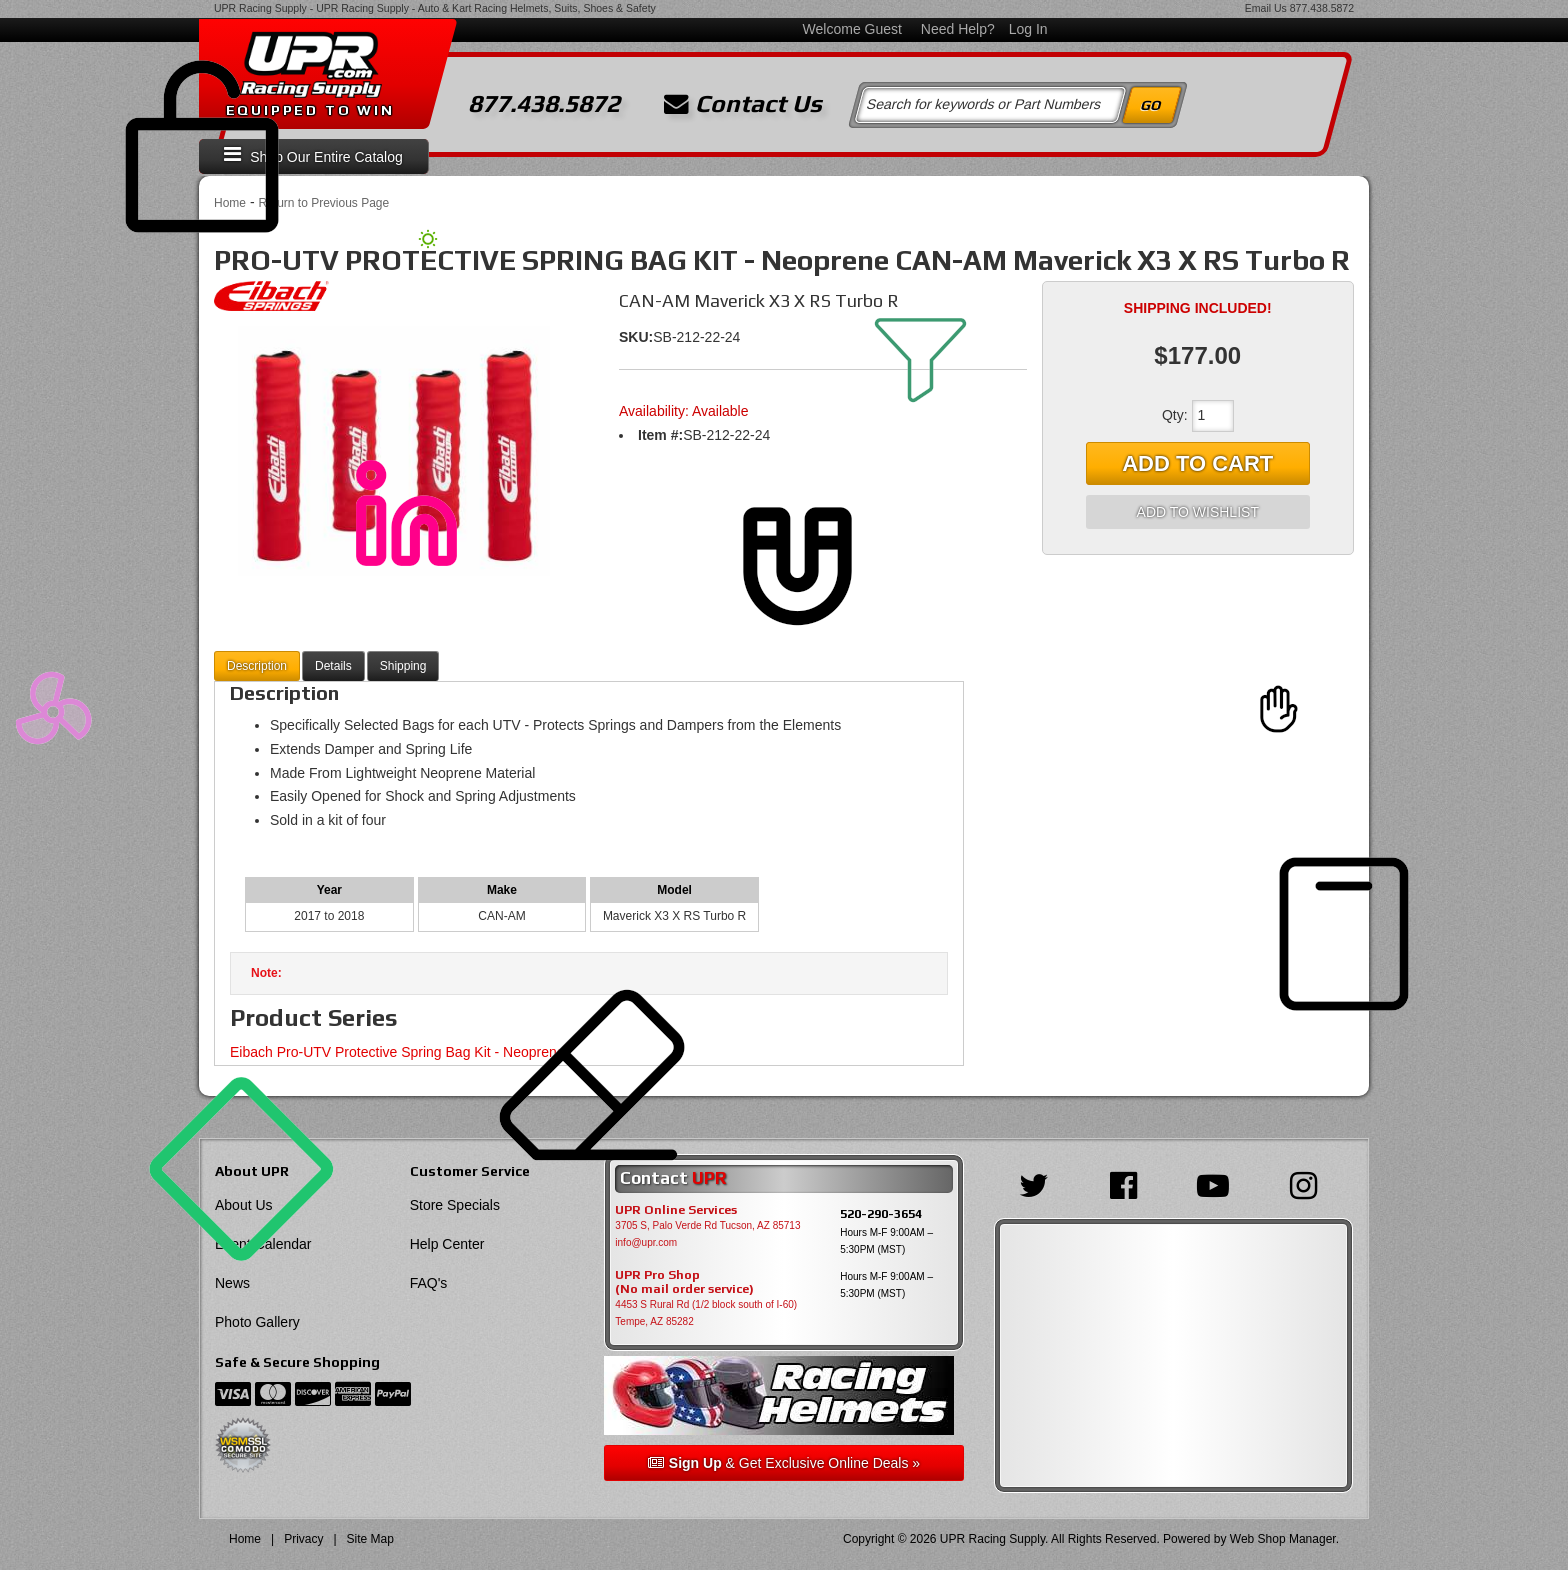 This screenshot has width=1568, height=1570. What do you see at coordinates (592, 1075) in the screenshot?
I see `erase or clear content` at bounding box center [592, 1075].